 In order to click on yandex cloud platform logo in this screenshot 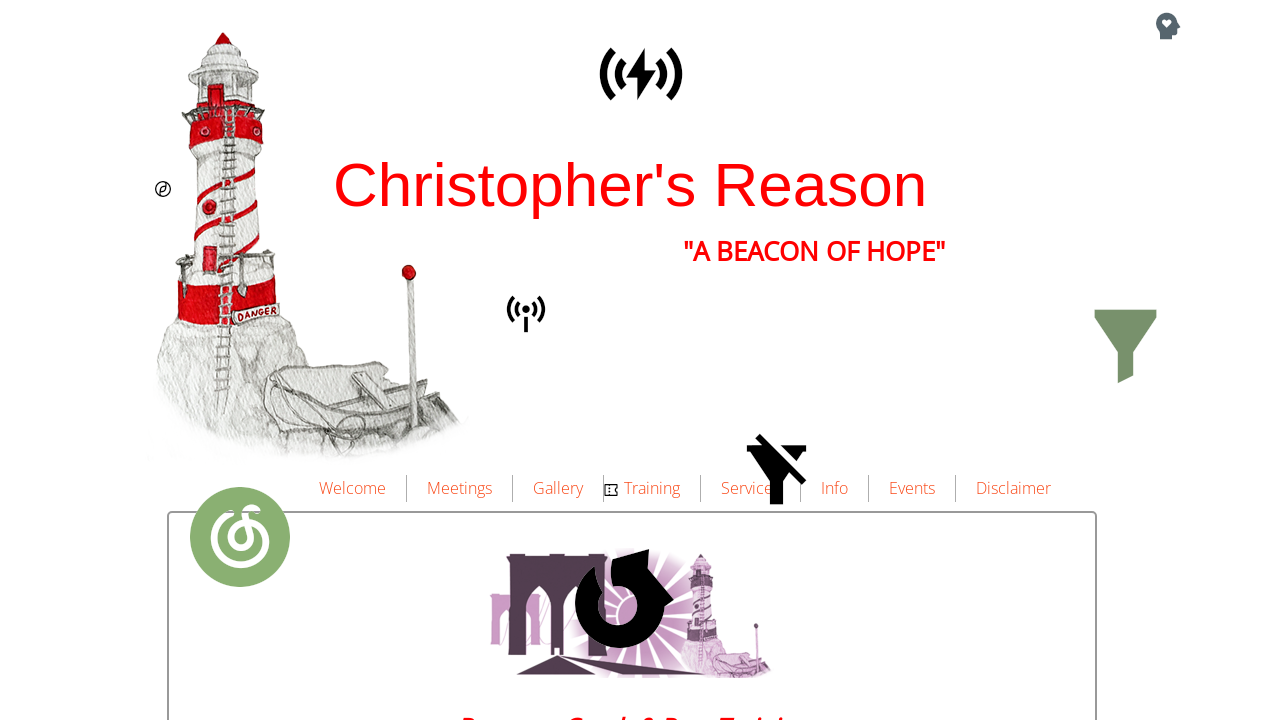, I will do `click(163, 189)`.